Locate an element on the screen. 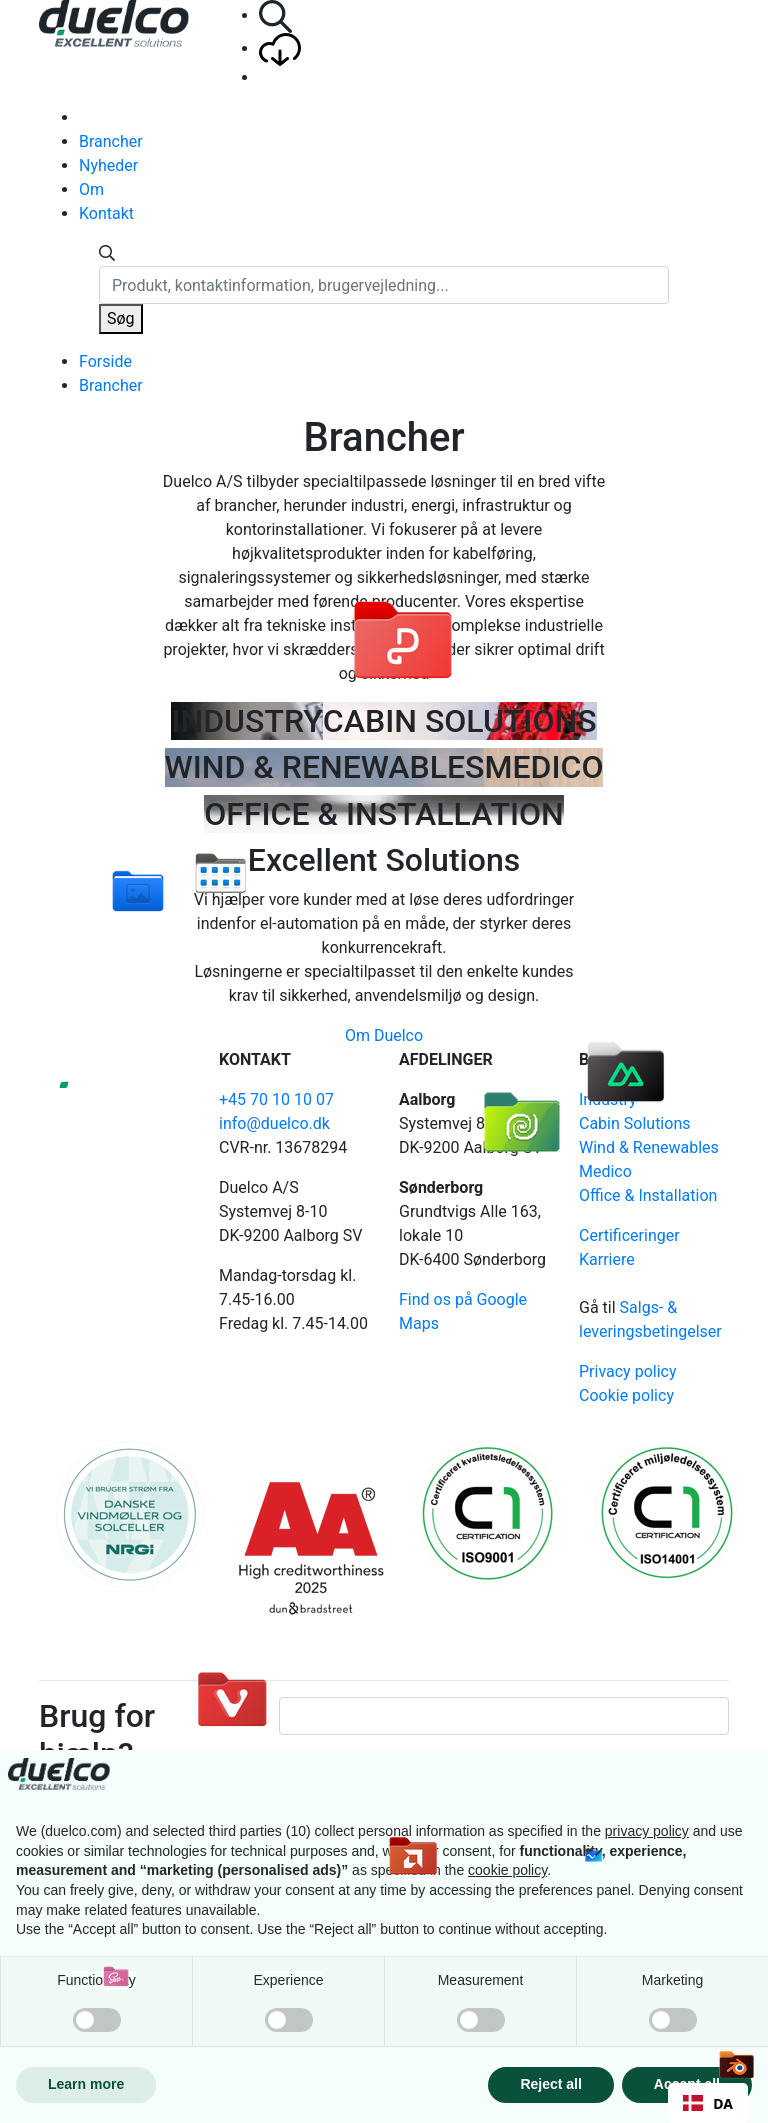  open GameJolt files folder is located at coordinates (522, 1124).